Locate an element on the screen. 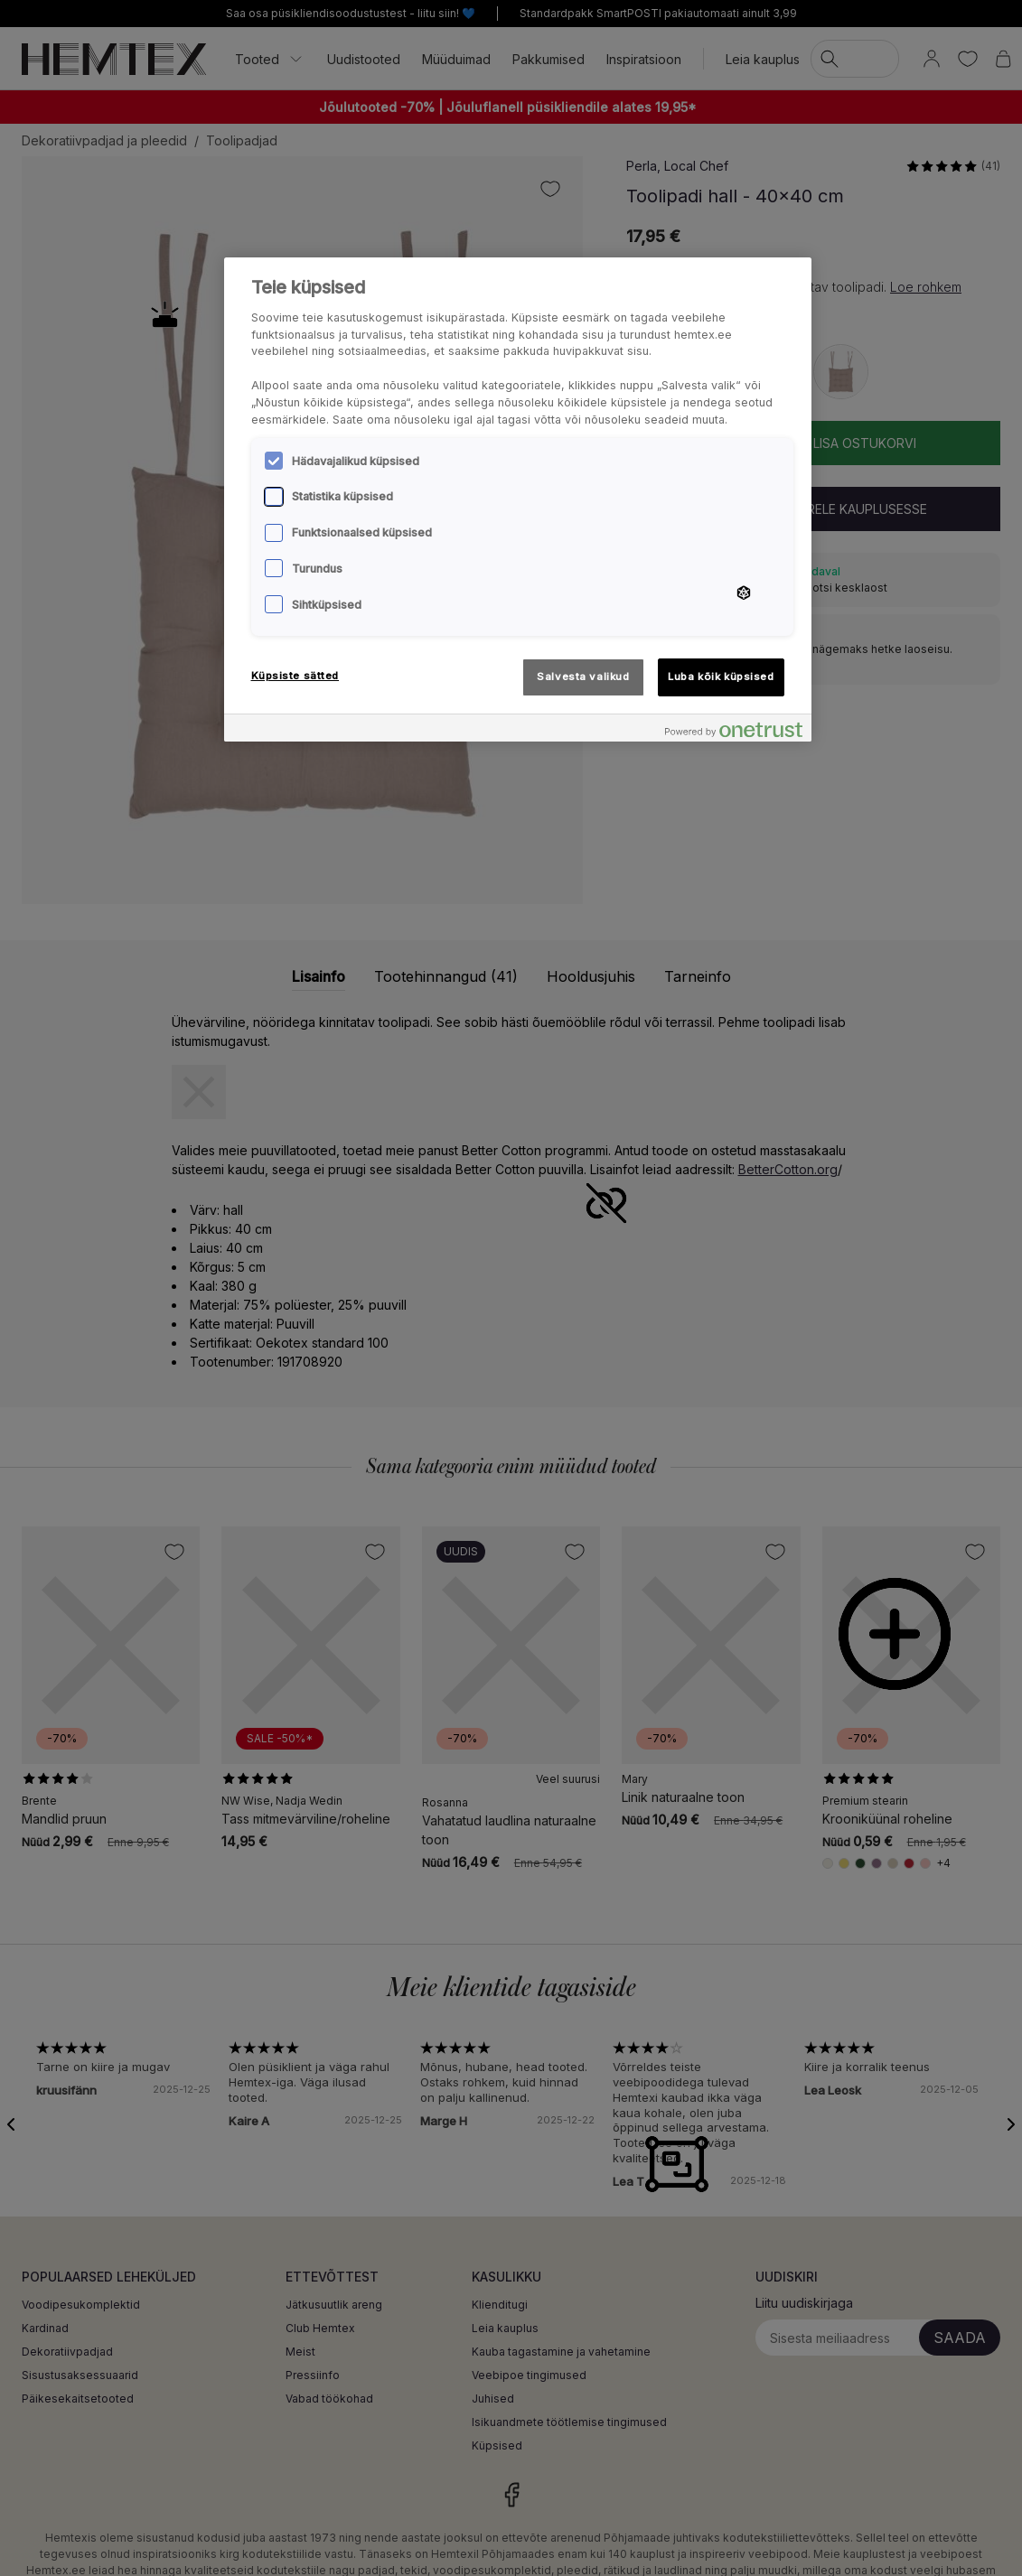  indicates a broken or invalid link is located at coordinates (606, 1203).